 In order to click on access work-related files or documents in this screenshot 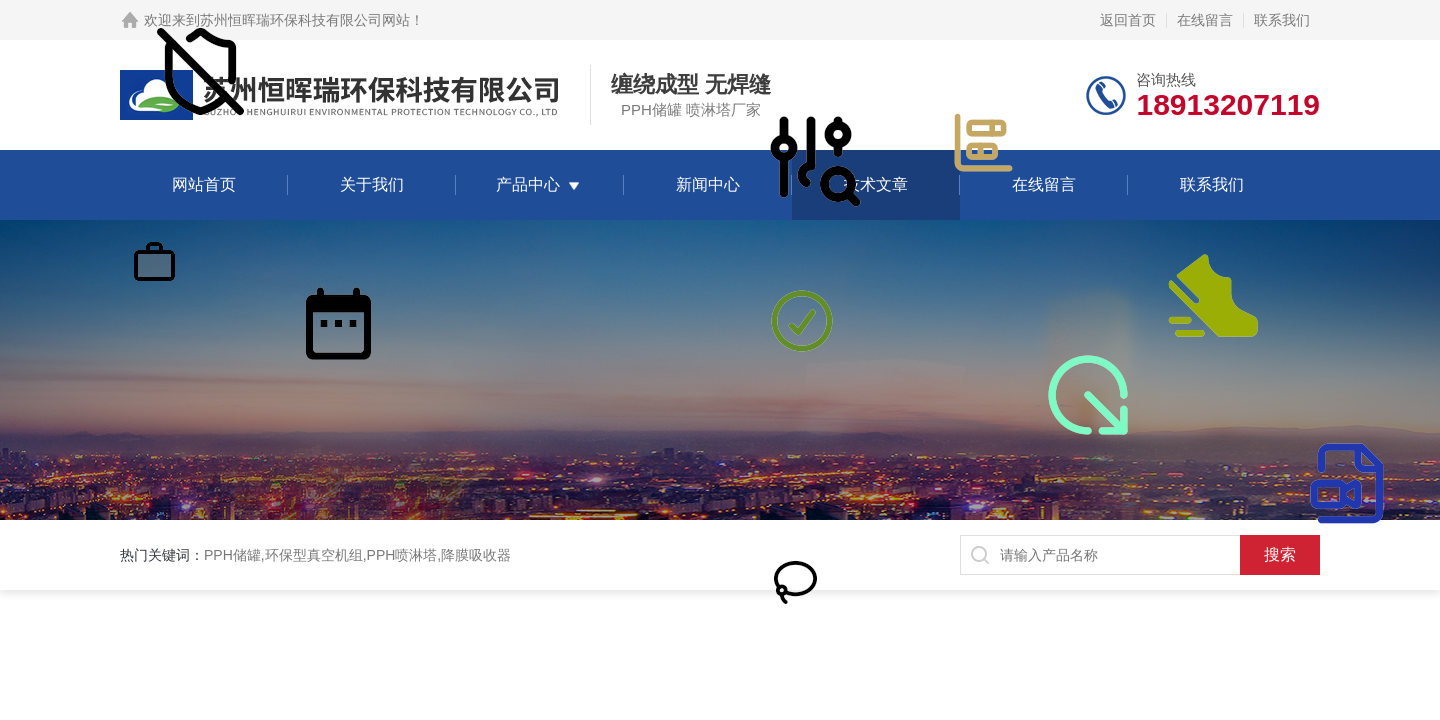, I will do `click(154, 262)`.